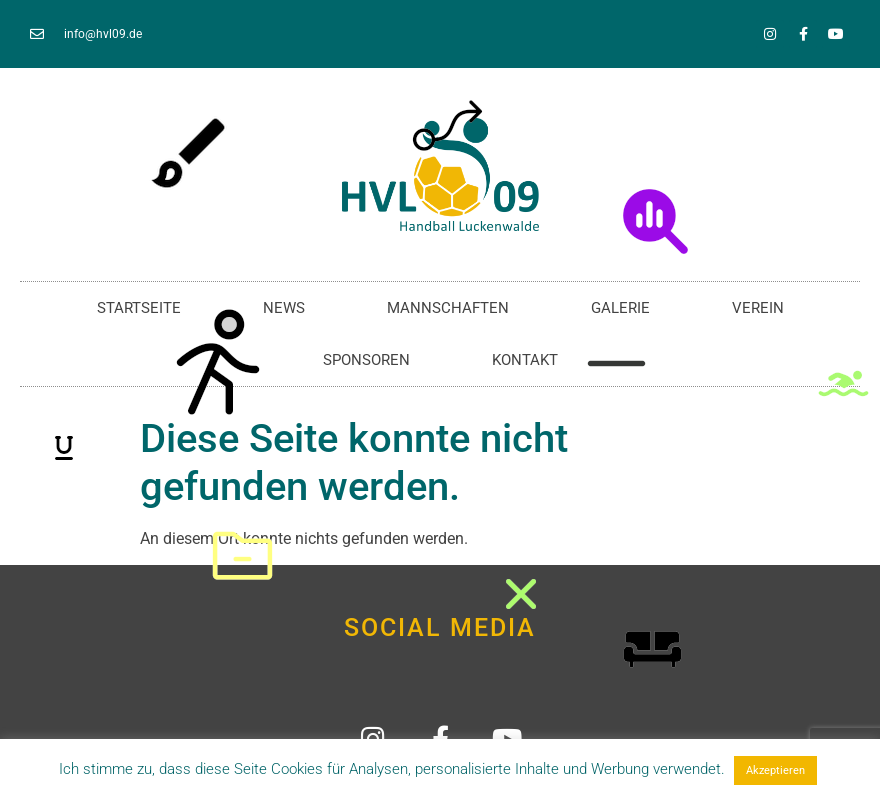 This screenshot has width=880, height=802. What do you see at coordinates (64, 448) in the screenshot?
I see `apply underline formatting to selected text` at bounding box center [64, 448].